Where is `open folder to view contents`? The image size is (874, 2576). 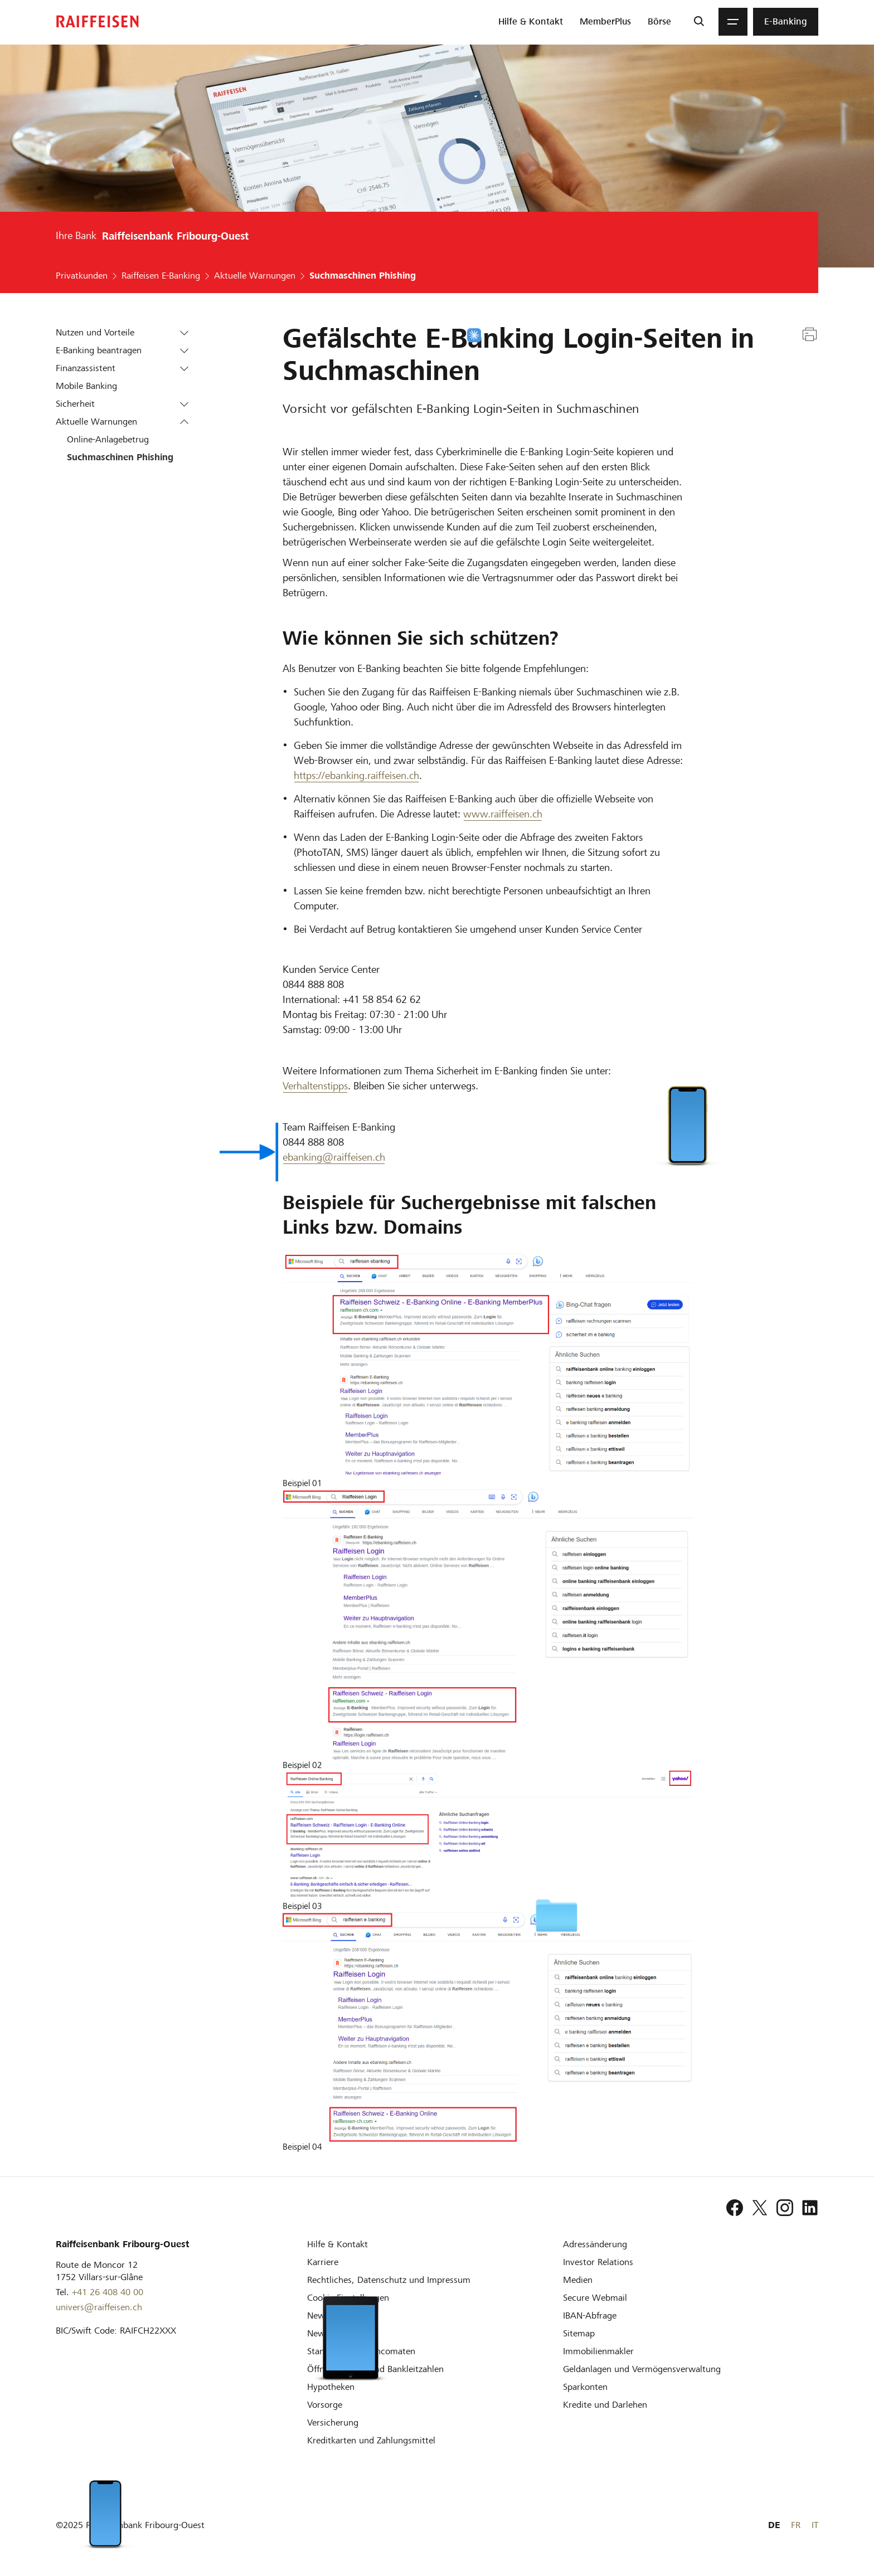 open folder to view contents is located at coordinates (556, 1915).